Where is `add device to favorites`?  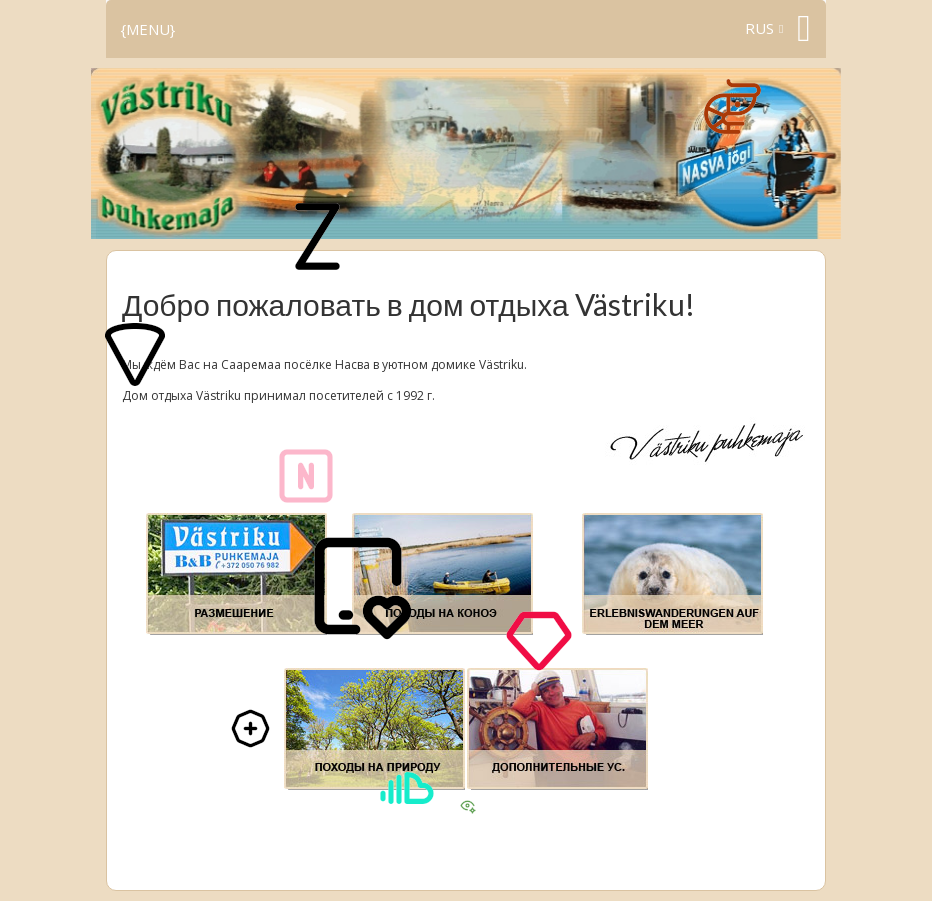
add device to favorites is located at coordinates (358, 586).